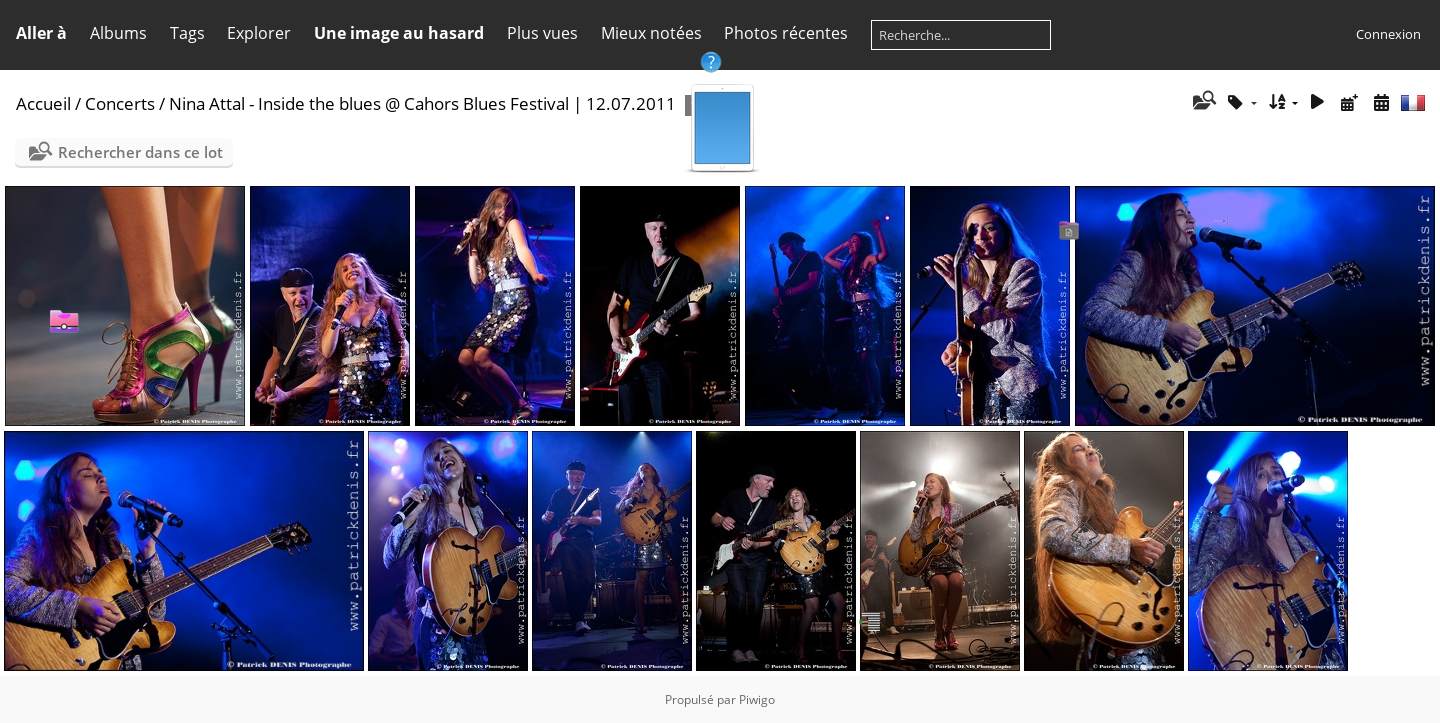 The width and height of the screenshot is (1440, 723). Describe the element at coordinates (722, 127) in the screenshot. I see `manage connected iPad device` at that location.